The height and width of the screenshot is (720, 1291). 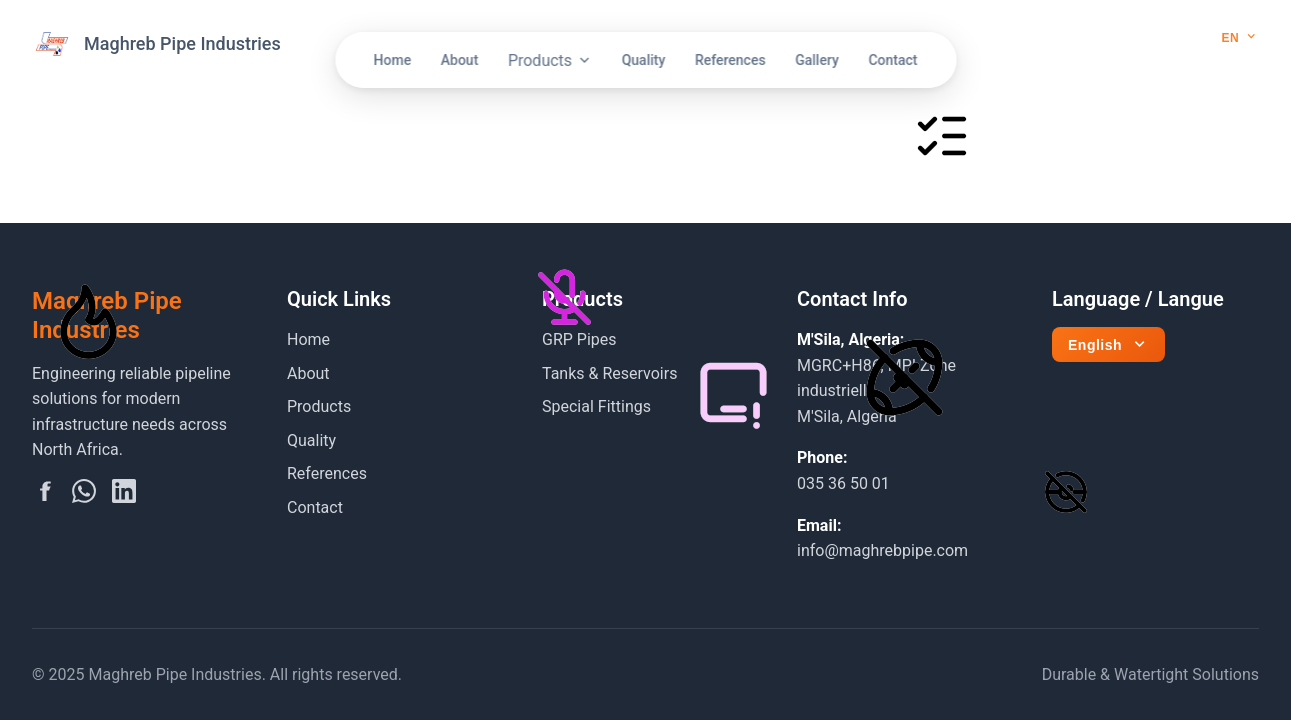 What do you see at coordinates (564, 298) in the screenshot?
I see `mute your microphone` at bounding box center [564, 298].